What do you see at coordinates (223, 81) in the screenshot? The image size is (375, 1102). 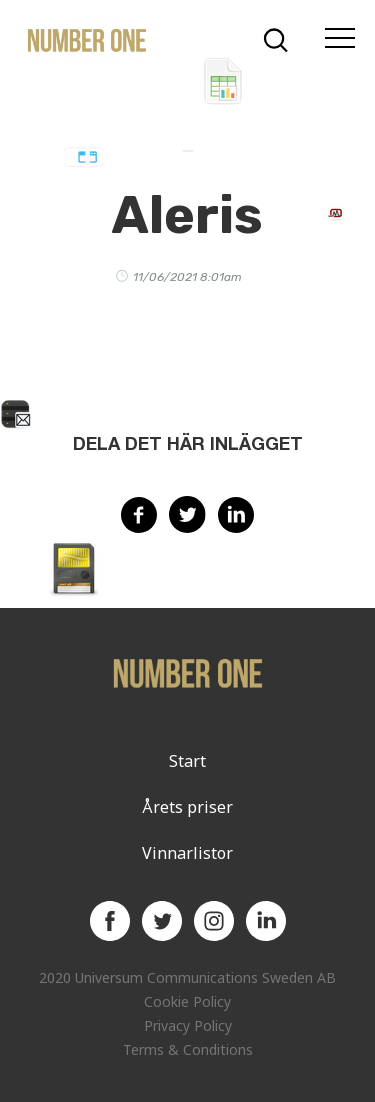 I see `open a spreadsheet file` at bounding box center [223, 81].